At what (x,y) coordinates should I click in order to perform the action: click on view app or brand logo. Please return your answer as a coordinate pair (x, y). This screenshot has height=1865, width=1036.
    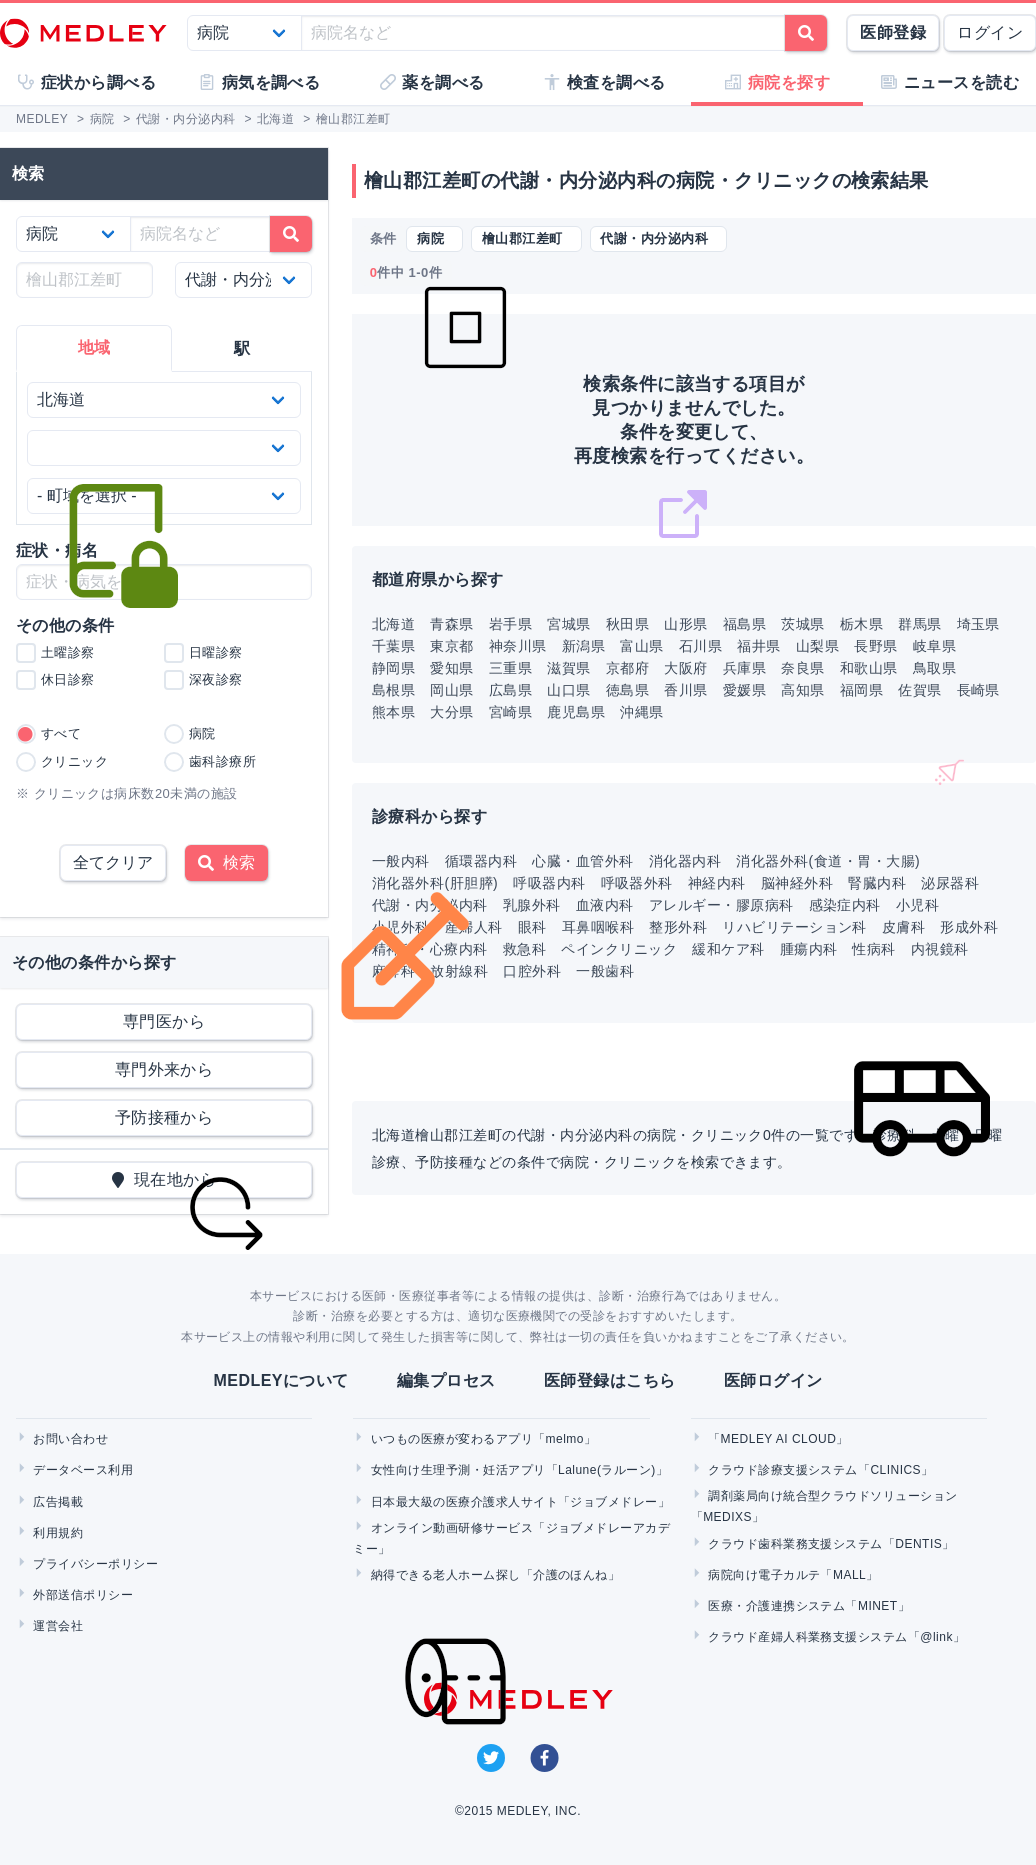
    Looking at the image, I should click on (465, 327).